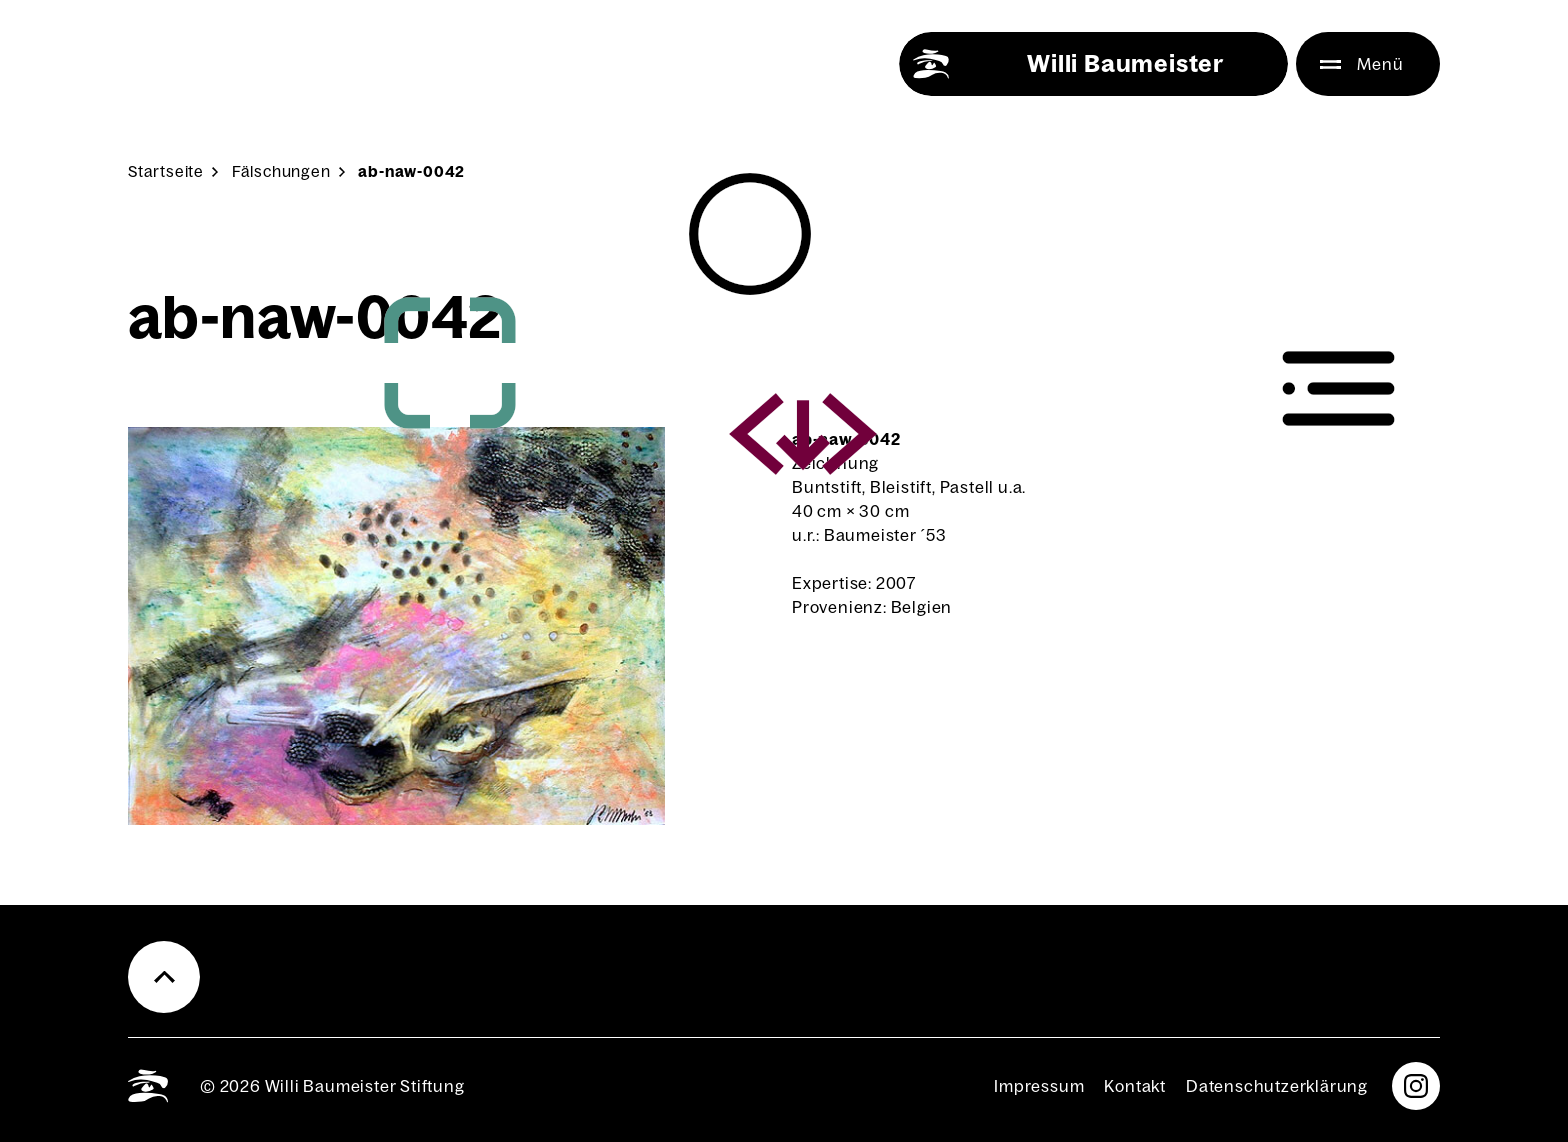 The width and height of the screenshot is (1568, 1142). What do you see at coordinates (803, 434) in the screenshot?
I see `download source code or script files` at bounding box center [803, 434].